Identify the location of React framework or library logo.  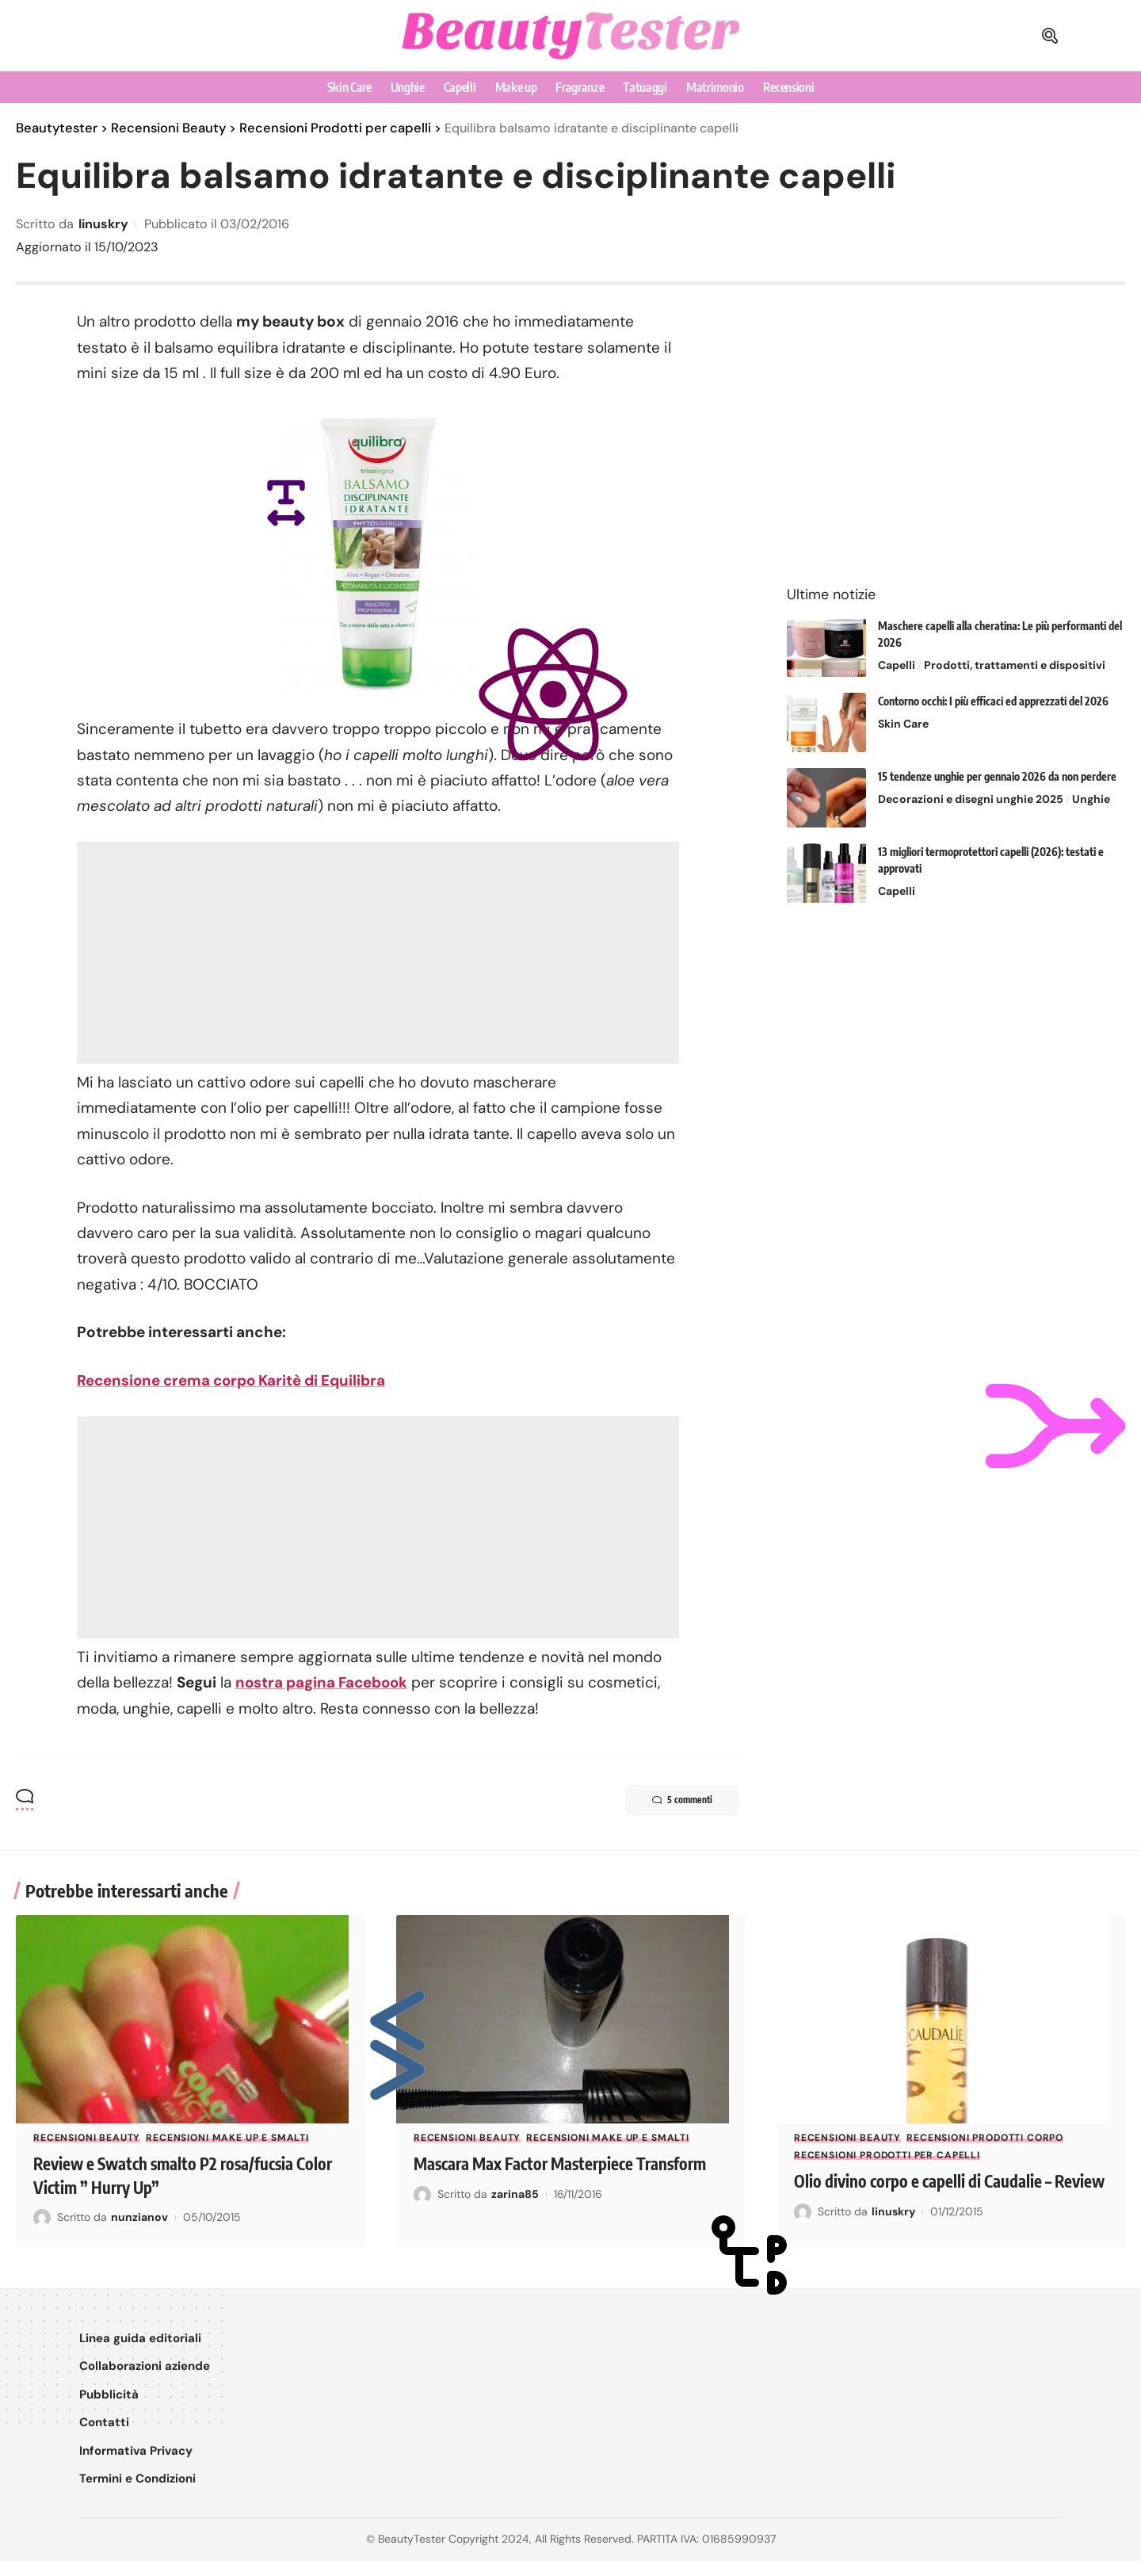
(553, 694).